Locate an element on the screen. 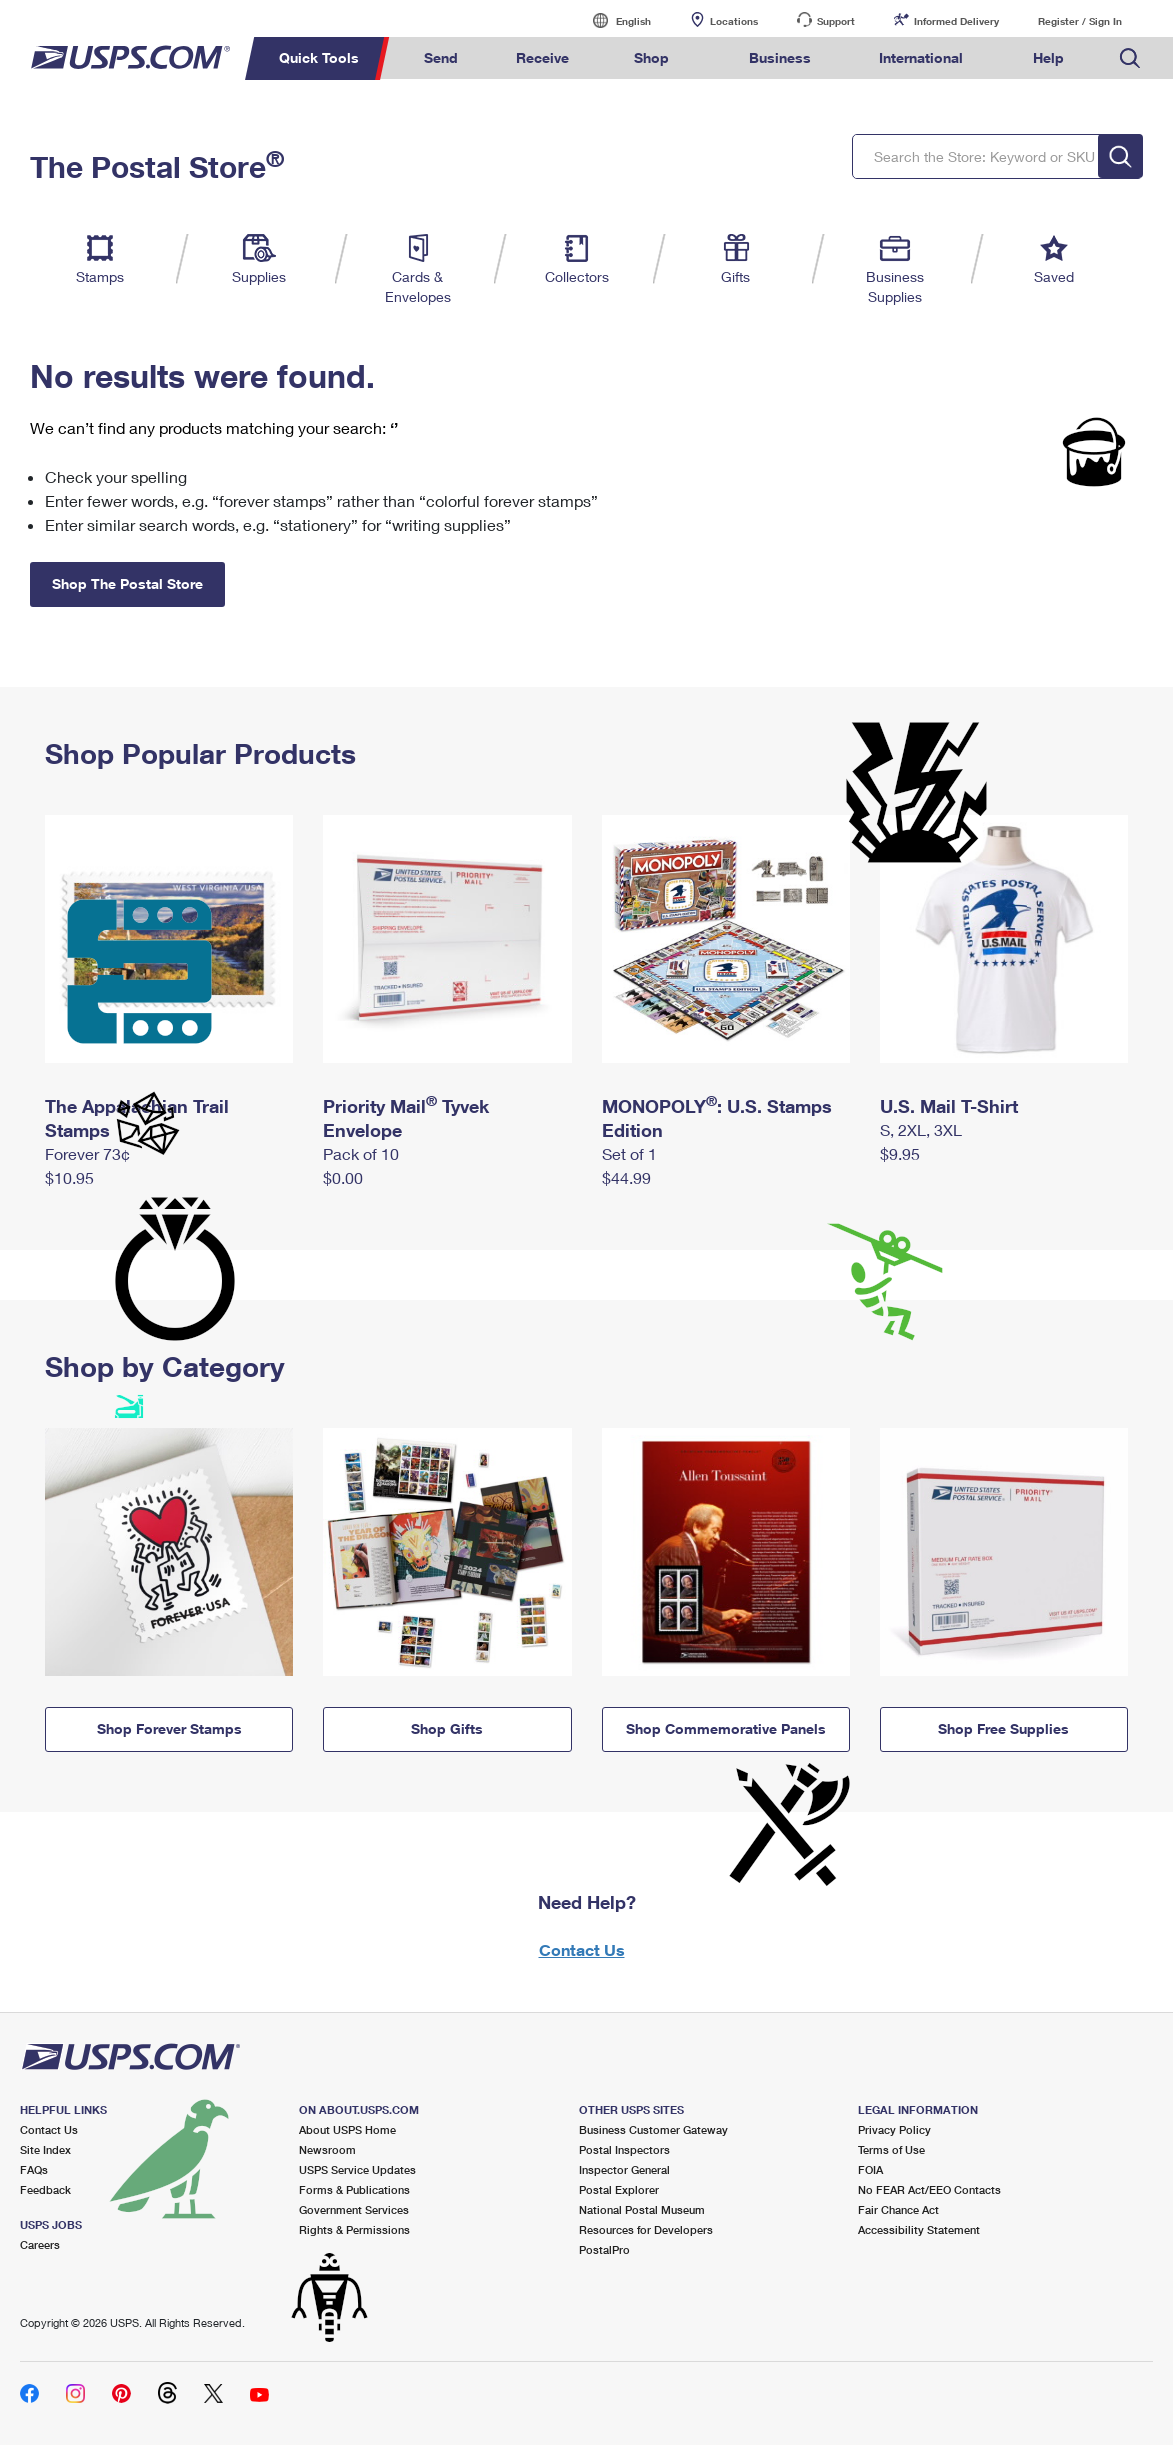  egyptian-themed game element or character is located at coordinates (169, 2159).